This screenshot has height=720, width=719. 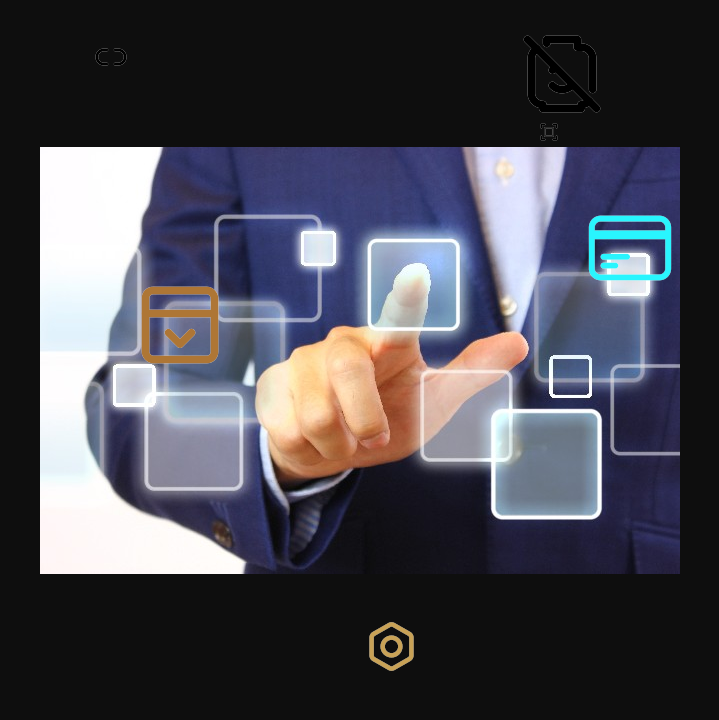 What do you see at coordinates (391, 646) in the screenshot?
I see `access settings or configuration options` at bounding box center [391, 646].